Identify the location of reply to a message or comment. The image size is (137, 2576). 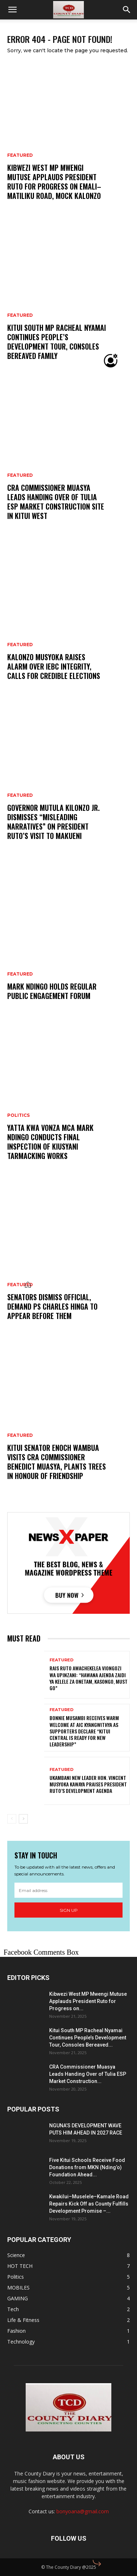
(97, 2563).